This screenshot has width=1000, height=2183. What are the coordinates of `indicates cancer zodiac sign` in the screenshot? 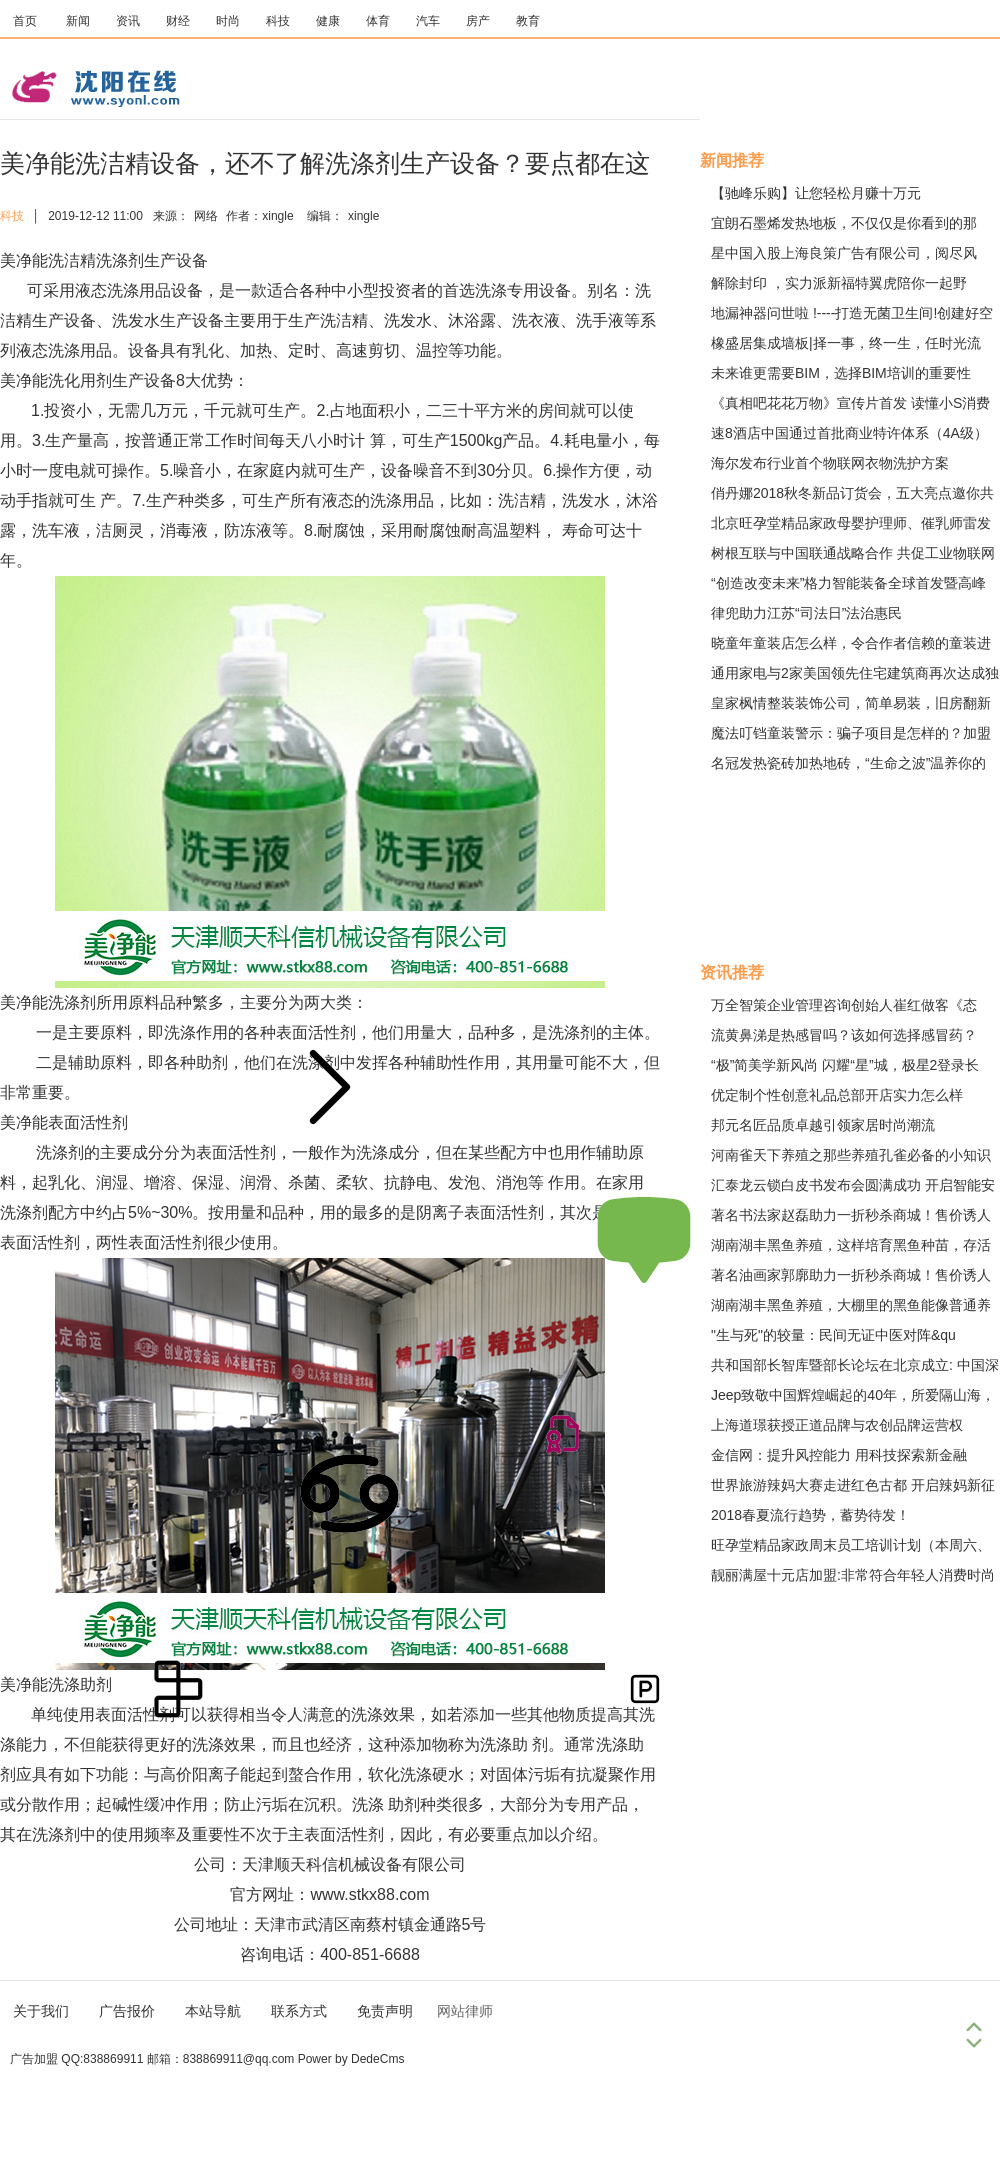 It's located at (349, 1493).